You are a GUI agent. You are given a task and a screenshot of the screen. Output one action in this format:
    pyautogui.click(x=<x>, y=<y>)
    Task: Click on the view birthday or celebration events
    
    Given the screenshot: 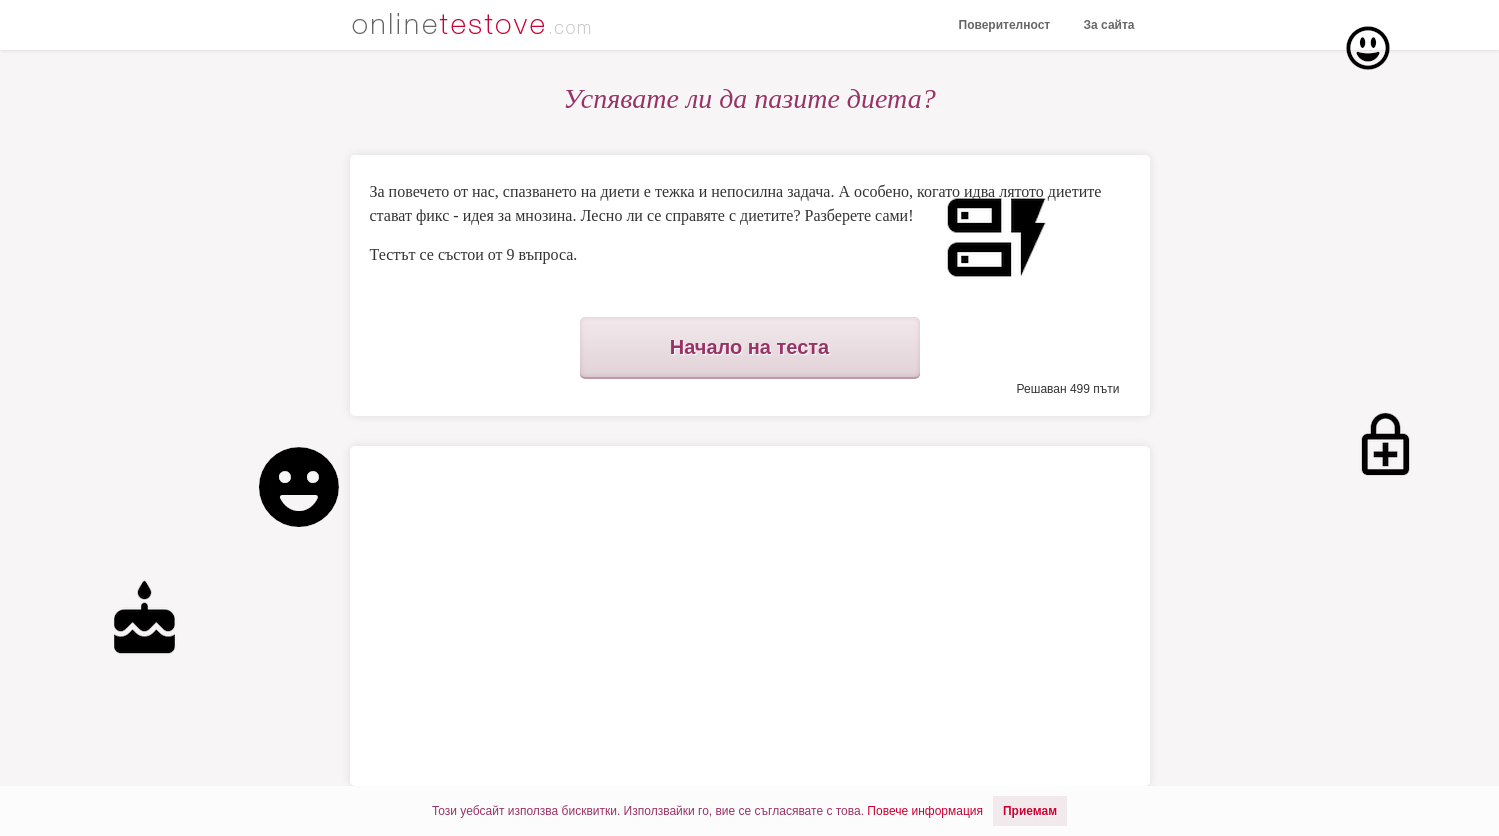 What is the action you would take?
    pyautogui.click(x=144, y=619)
    